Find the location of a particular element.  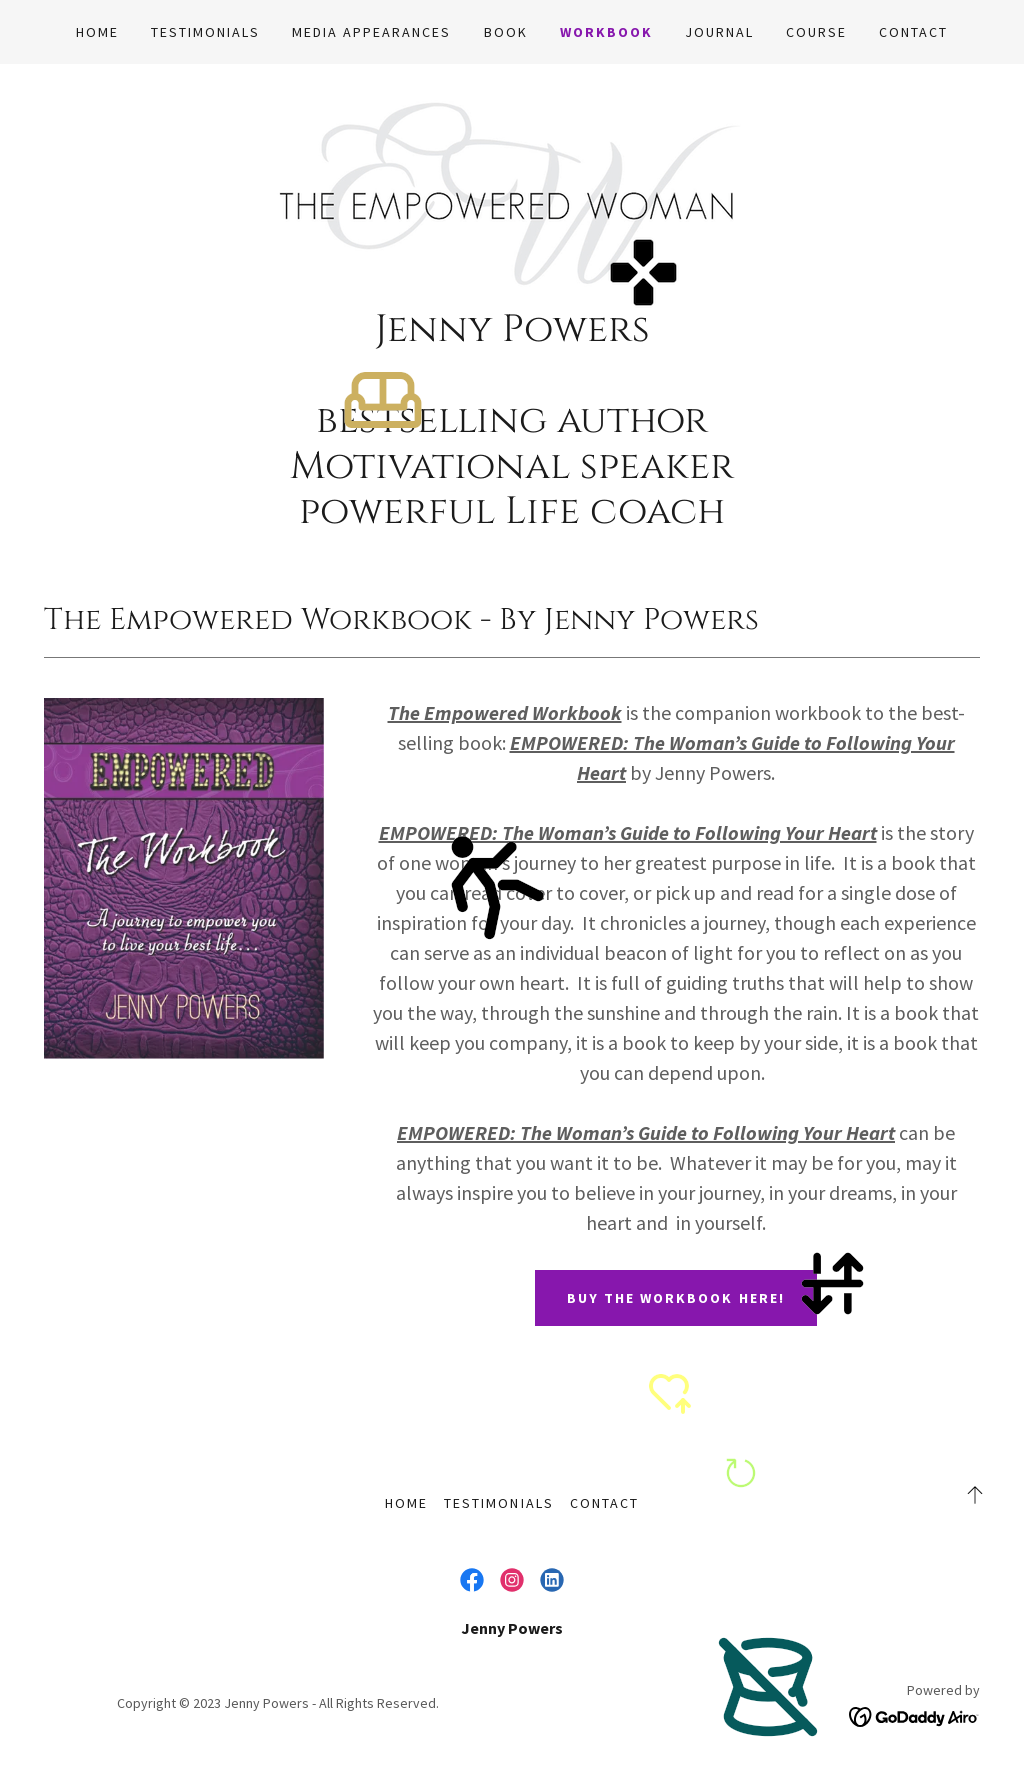

scroll to top of page is located at coordinates (975, 1495).